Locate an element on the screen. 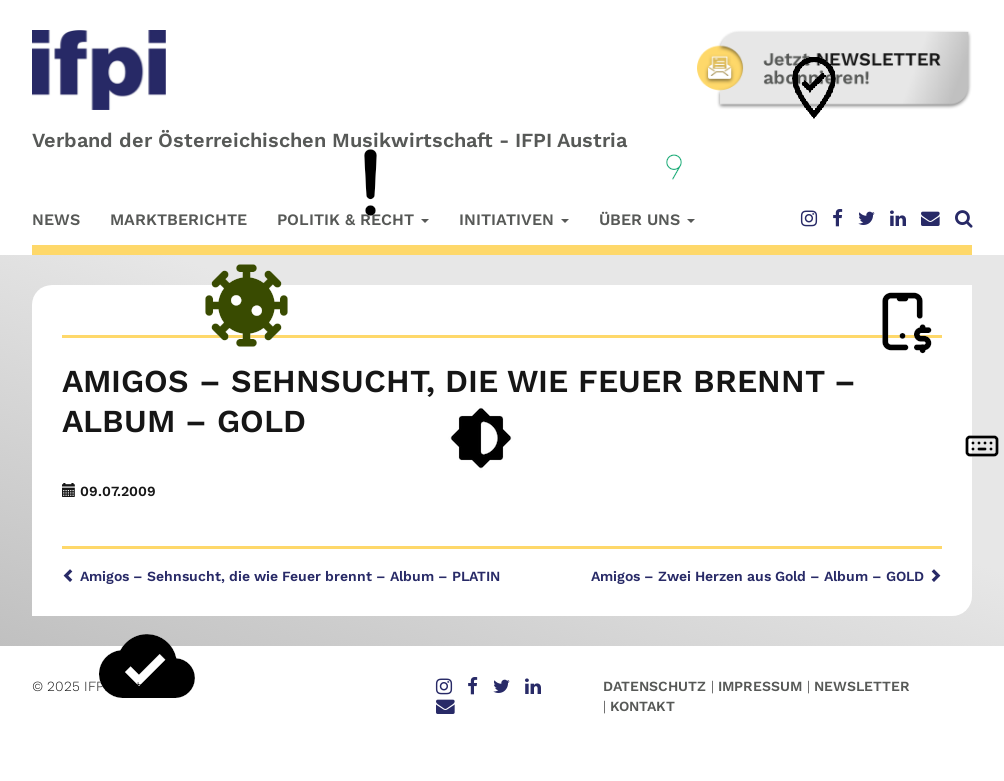  file successfully synced to cloud is located at coordinates (147, 666).